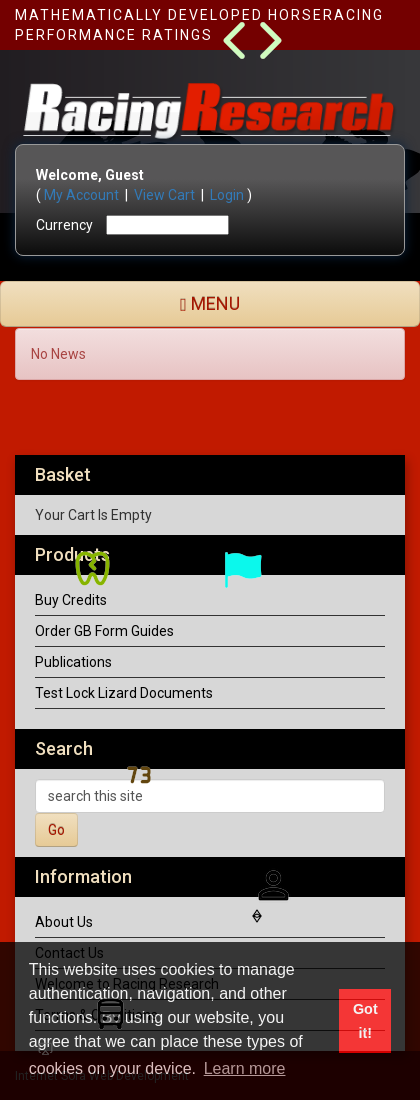 The height and width of the screenshot is (1100, 420). What do you see at coordinates (252, 40) in the screenshot?
I see `view or edit source code` at bounding box center [252, 40].